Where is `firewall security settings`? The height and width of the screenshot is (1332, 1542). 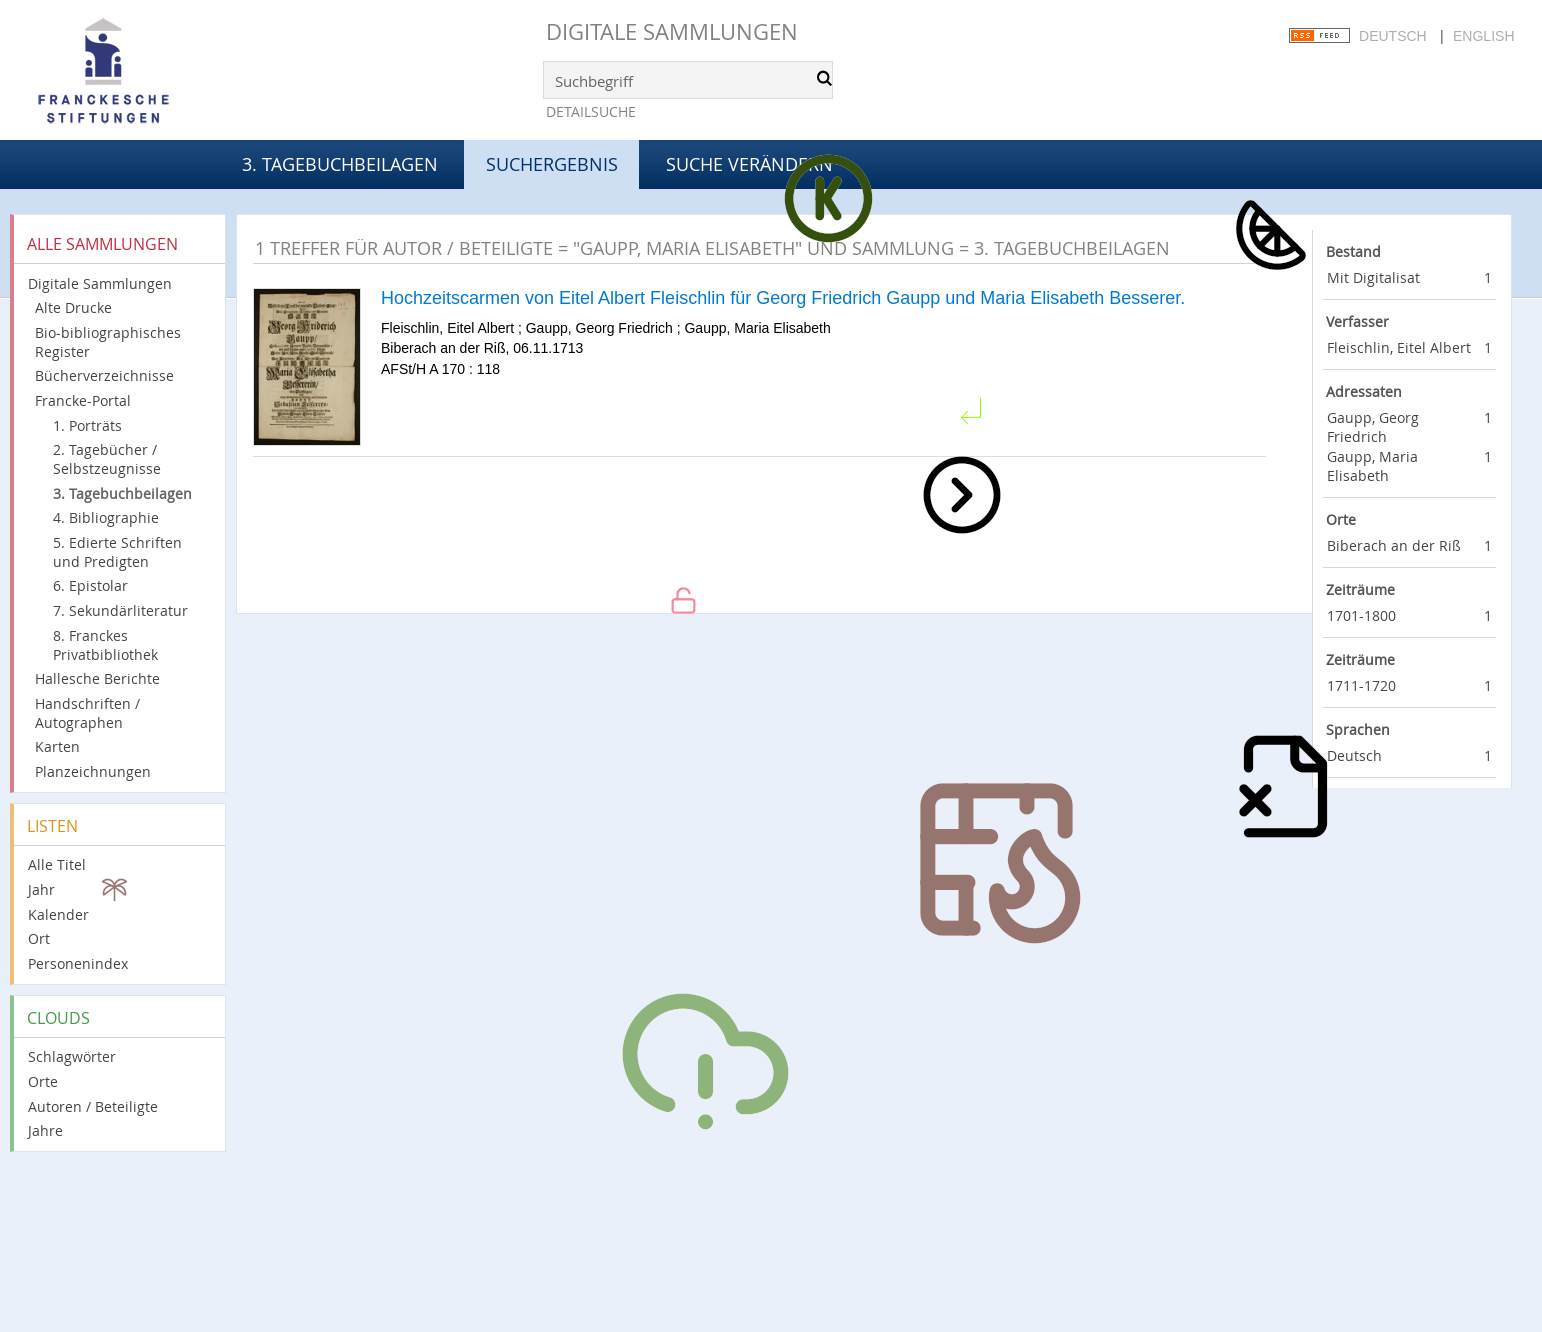
firewall security settings is located at coordinates (996, 859).